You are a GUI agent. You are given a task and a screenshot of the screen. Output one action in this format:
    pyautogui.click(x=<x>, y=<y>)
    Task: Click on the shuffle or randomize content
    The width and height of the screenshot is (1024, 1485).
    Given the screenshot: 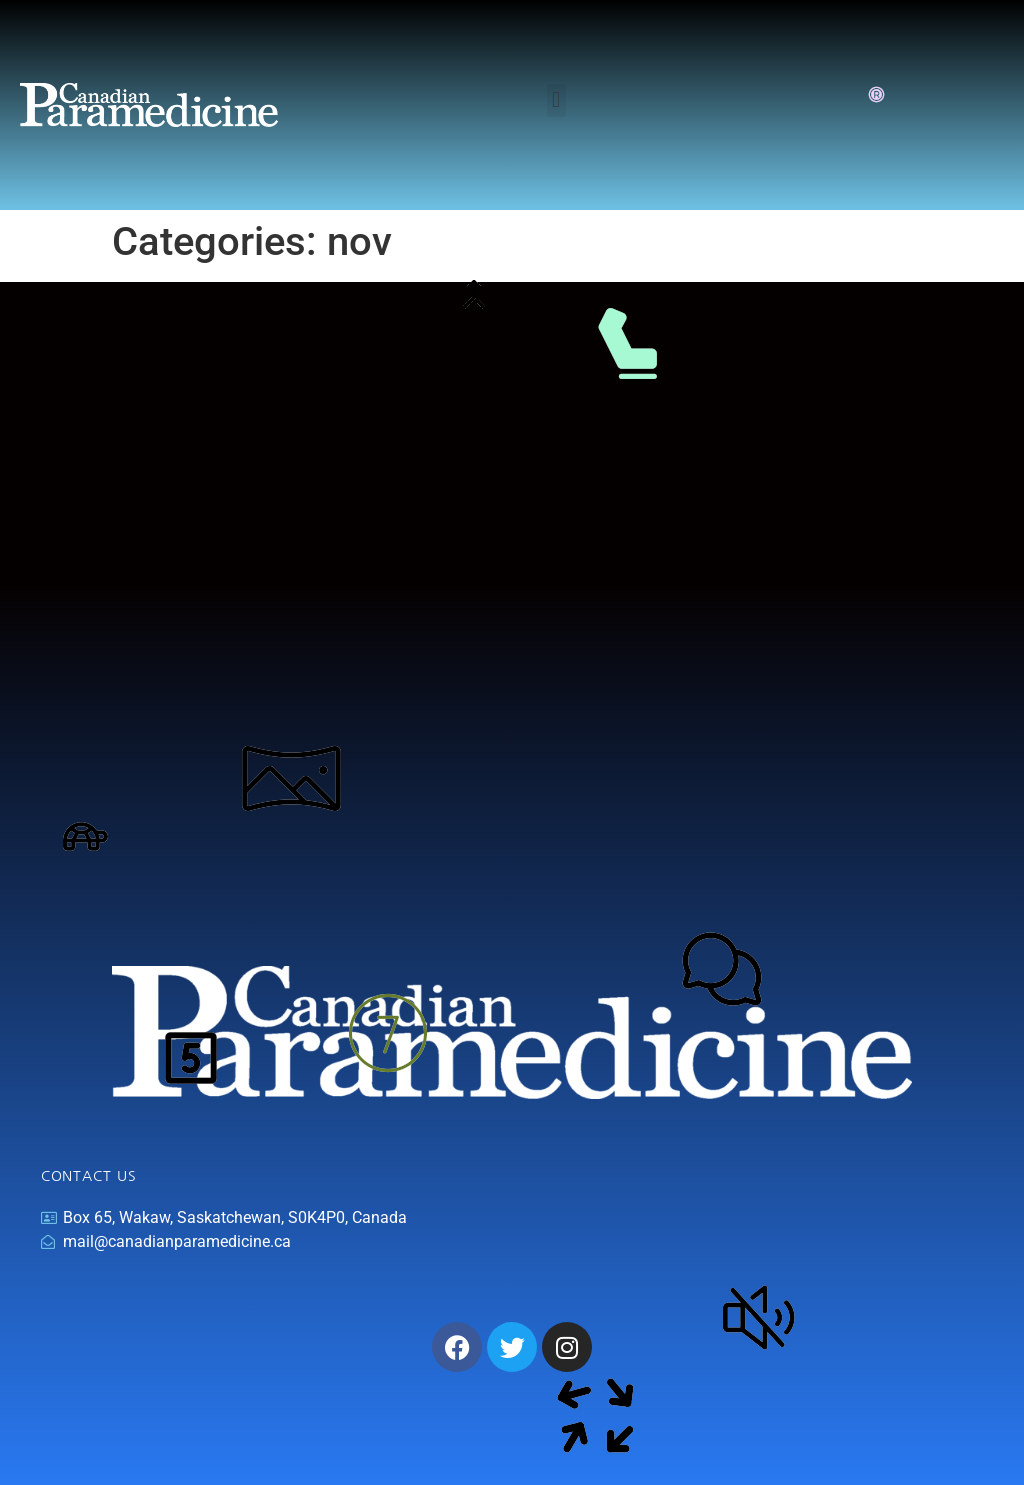 What is the action you would take?
    pyautogui.click(x=595, y=1414)
    